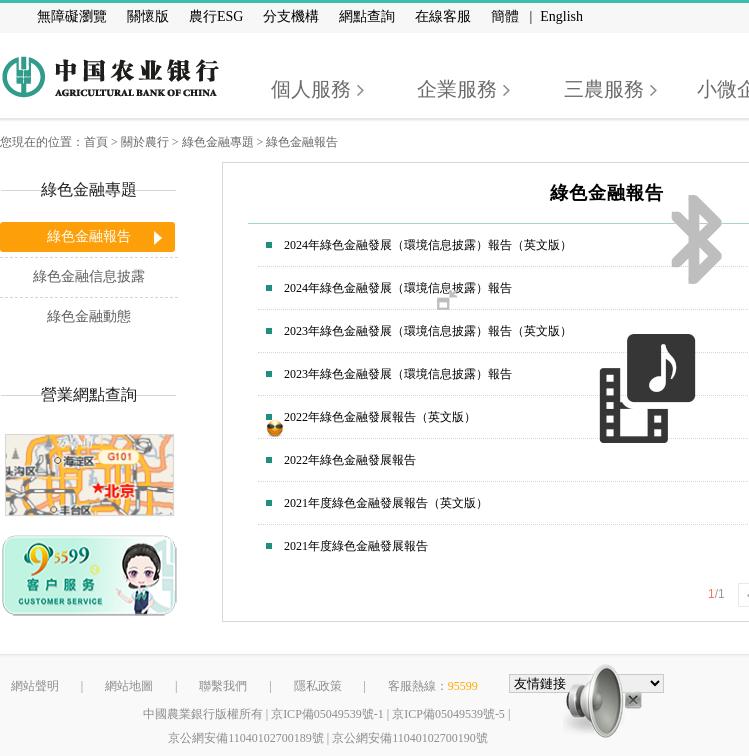  What do you see at coordinates (275, 429) in the screenshot?
I see `indicates a "cool" or confident mood in messaging` at bounding box center [275, 429].